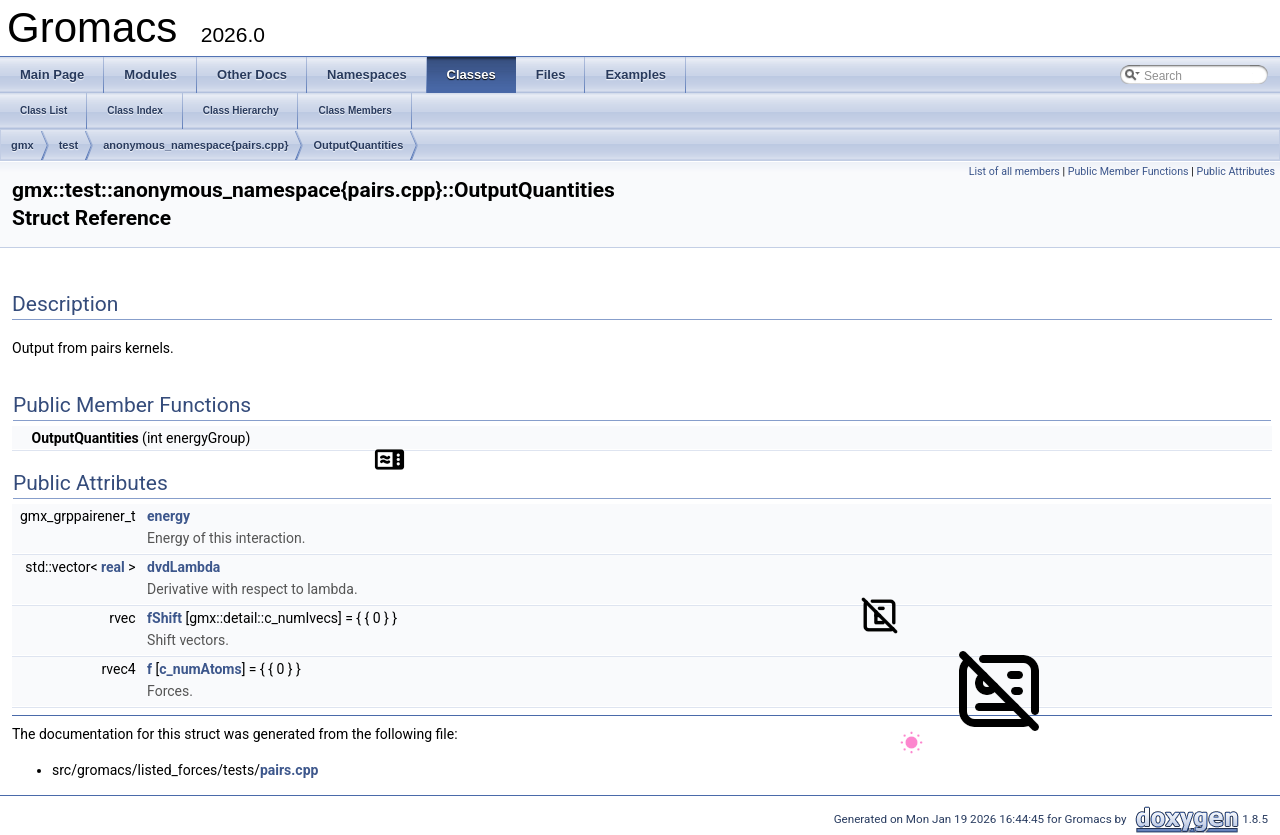 Image resolution: width=1280 pixels, height=835 pixels. What do you see at coordinates (389, 459) in the screenshot?
I see `access microwave or kitchen appliance controls` at bounding box center [389, 459].